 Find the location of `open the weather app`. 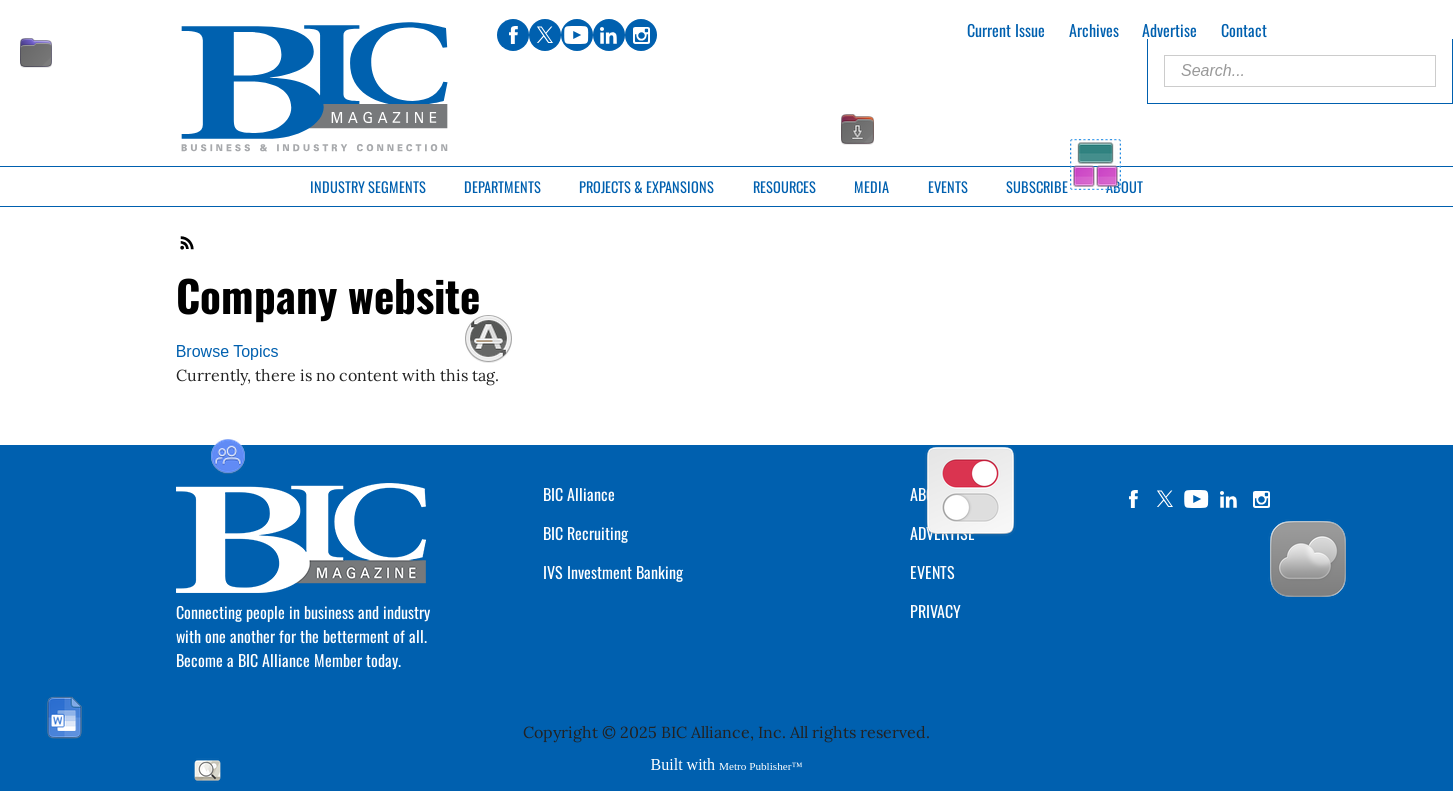

open the weather app is located at coordinates (1308, 559).